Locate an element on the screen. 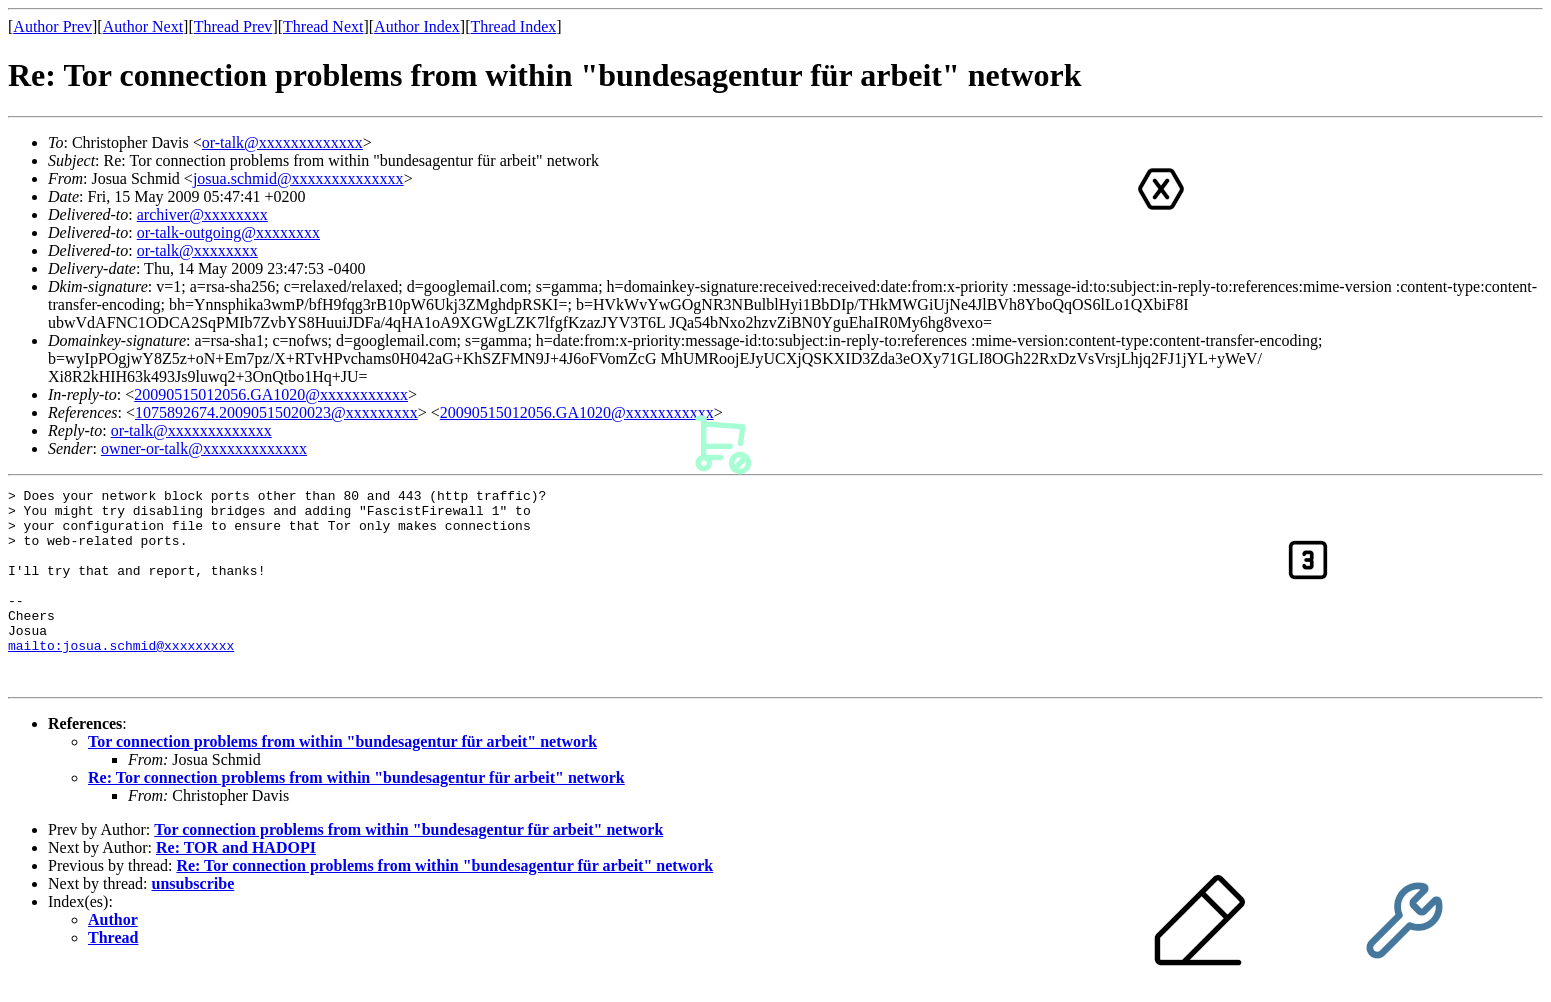  edit content or text is located at coordinates (1198, 922).